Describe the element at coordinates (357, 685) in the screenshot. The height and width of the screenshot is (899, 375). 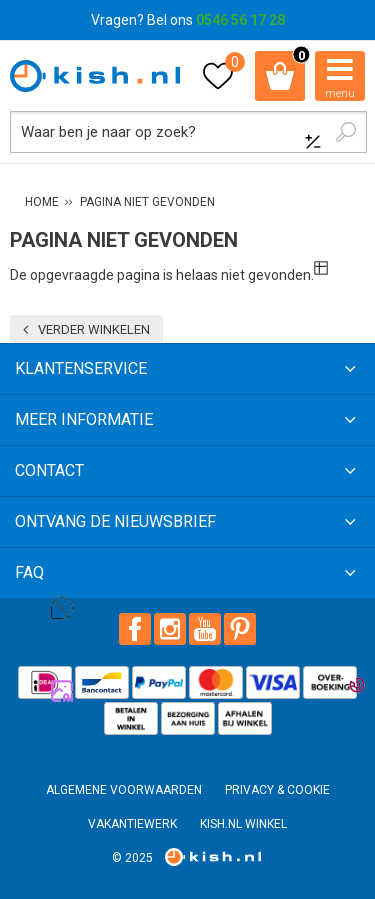
I see `view analytics or statistics breakdown` at that location.